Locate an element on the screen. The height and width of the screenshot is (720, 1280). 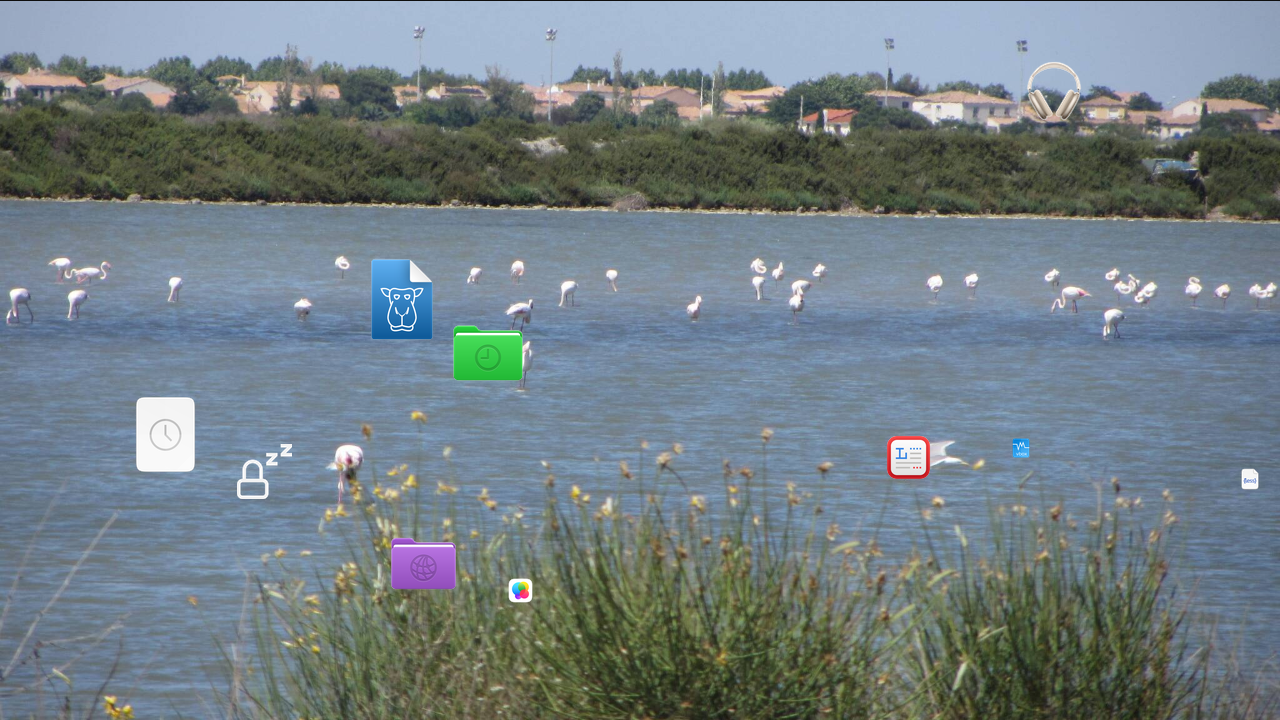
a LESS stylesheet file is located at coordinates (1250, 479).